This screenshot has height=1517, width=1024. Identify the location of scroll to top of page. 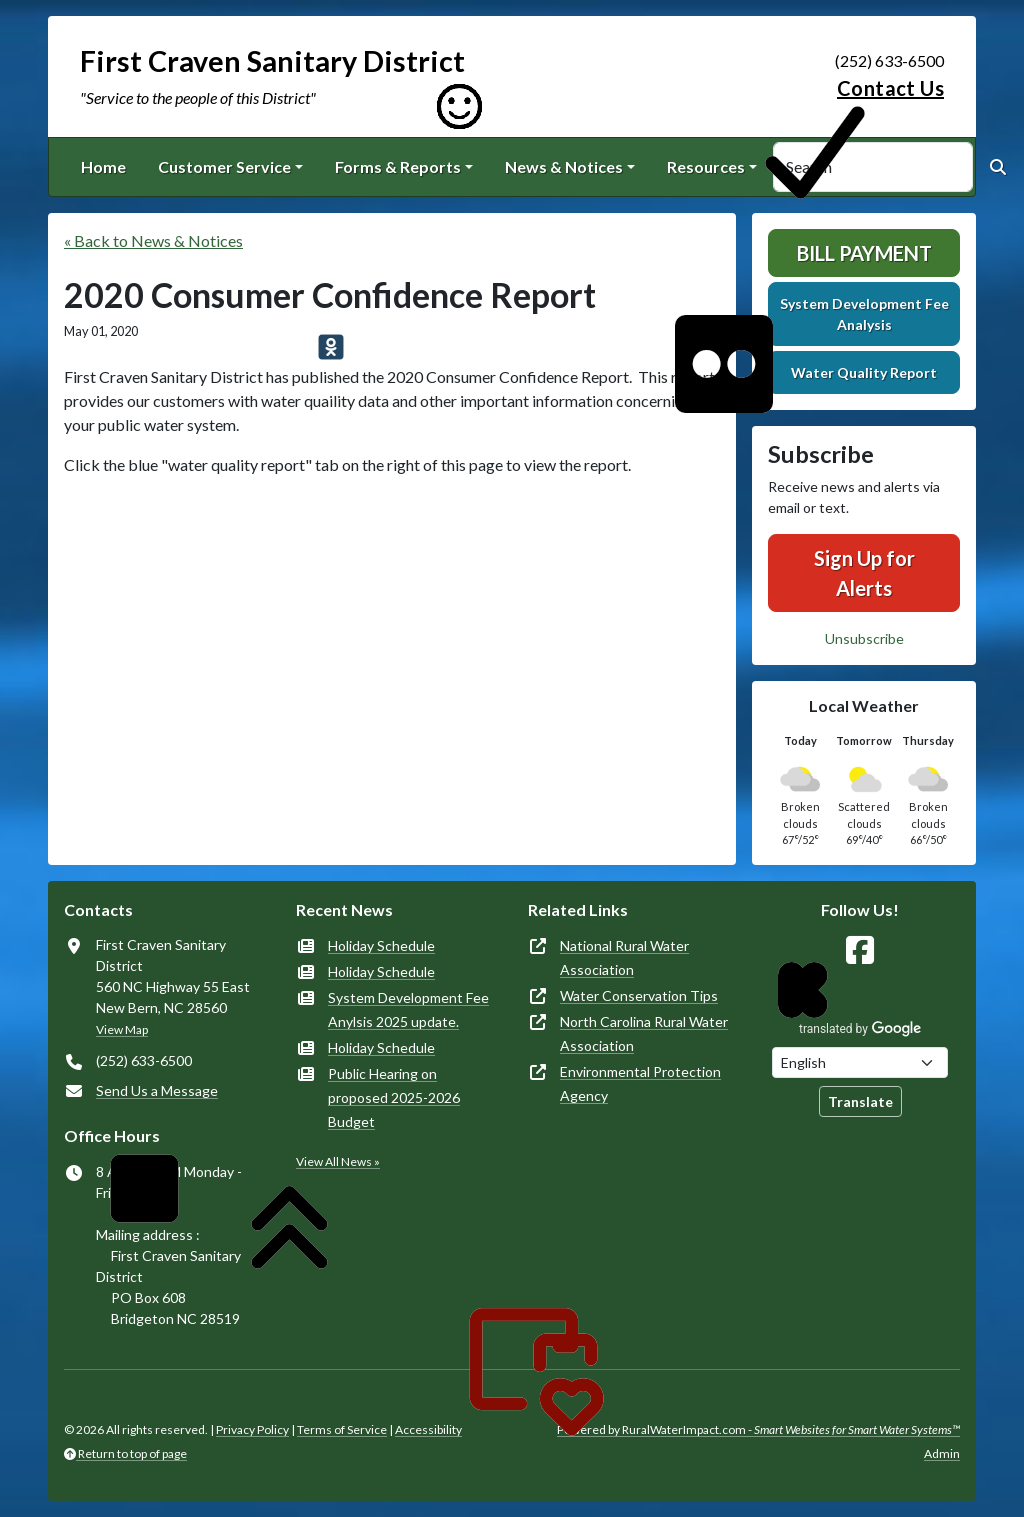
(289, 1230).